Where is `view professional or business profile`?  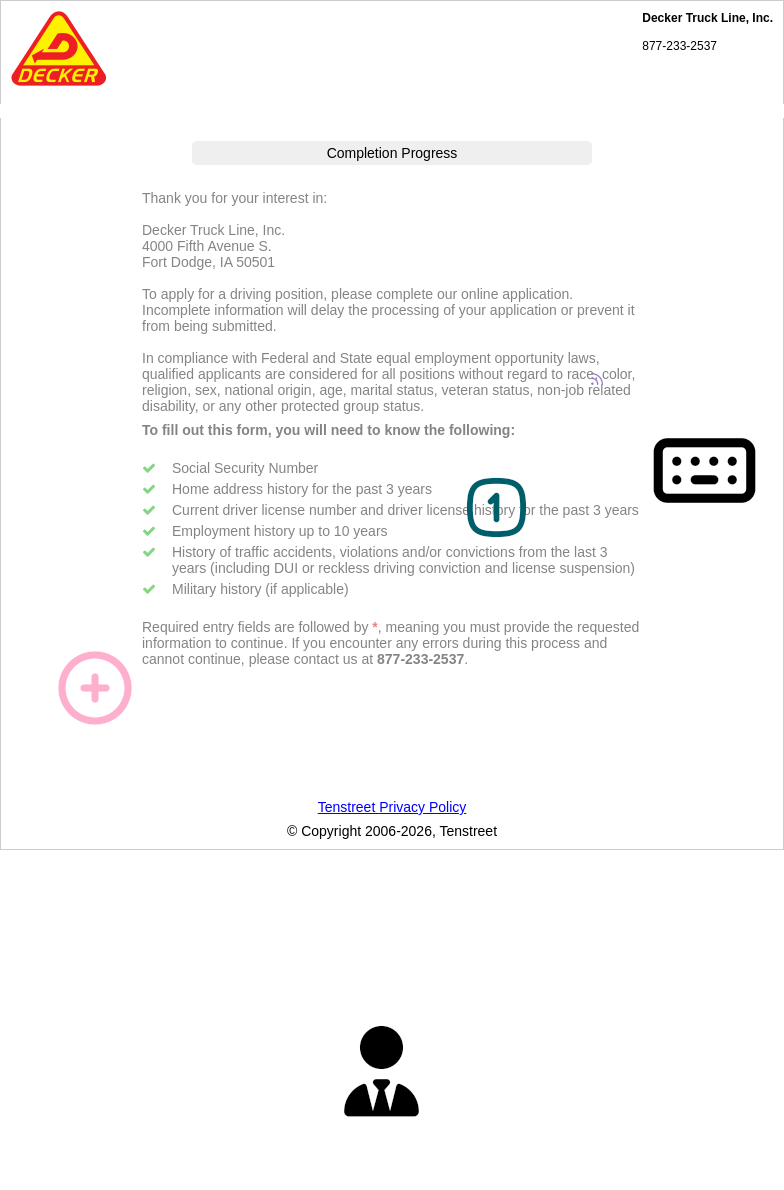
view professional or business profile is located at coordinates (381, 1070).